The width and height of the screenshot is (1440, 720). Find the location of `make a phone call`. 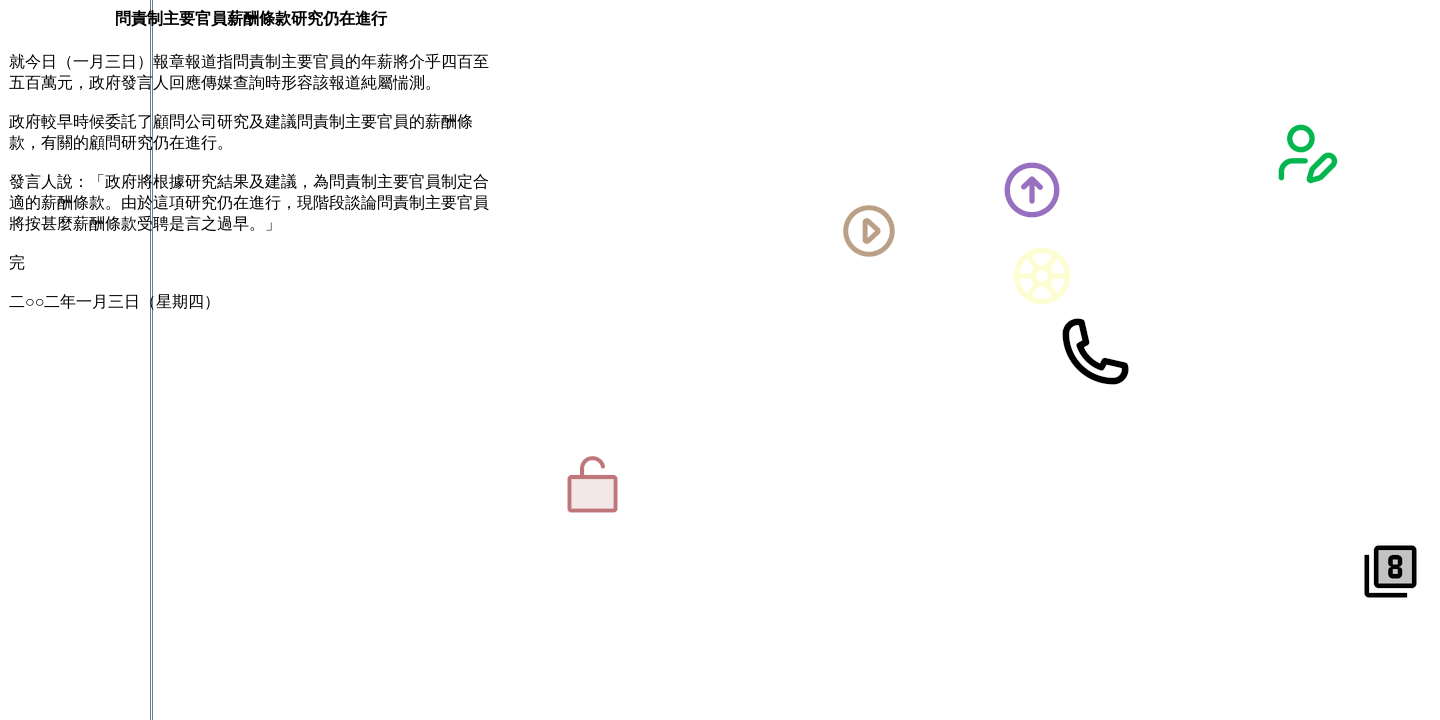

make a phone call is located at coordinates (1095, 351).